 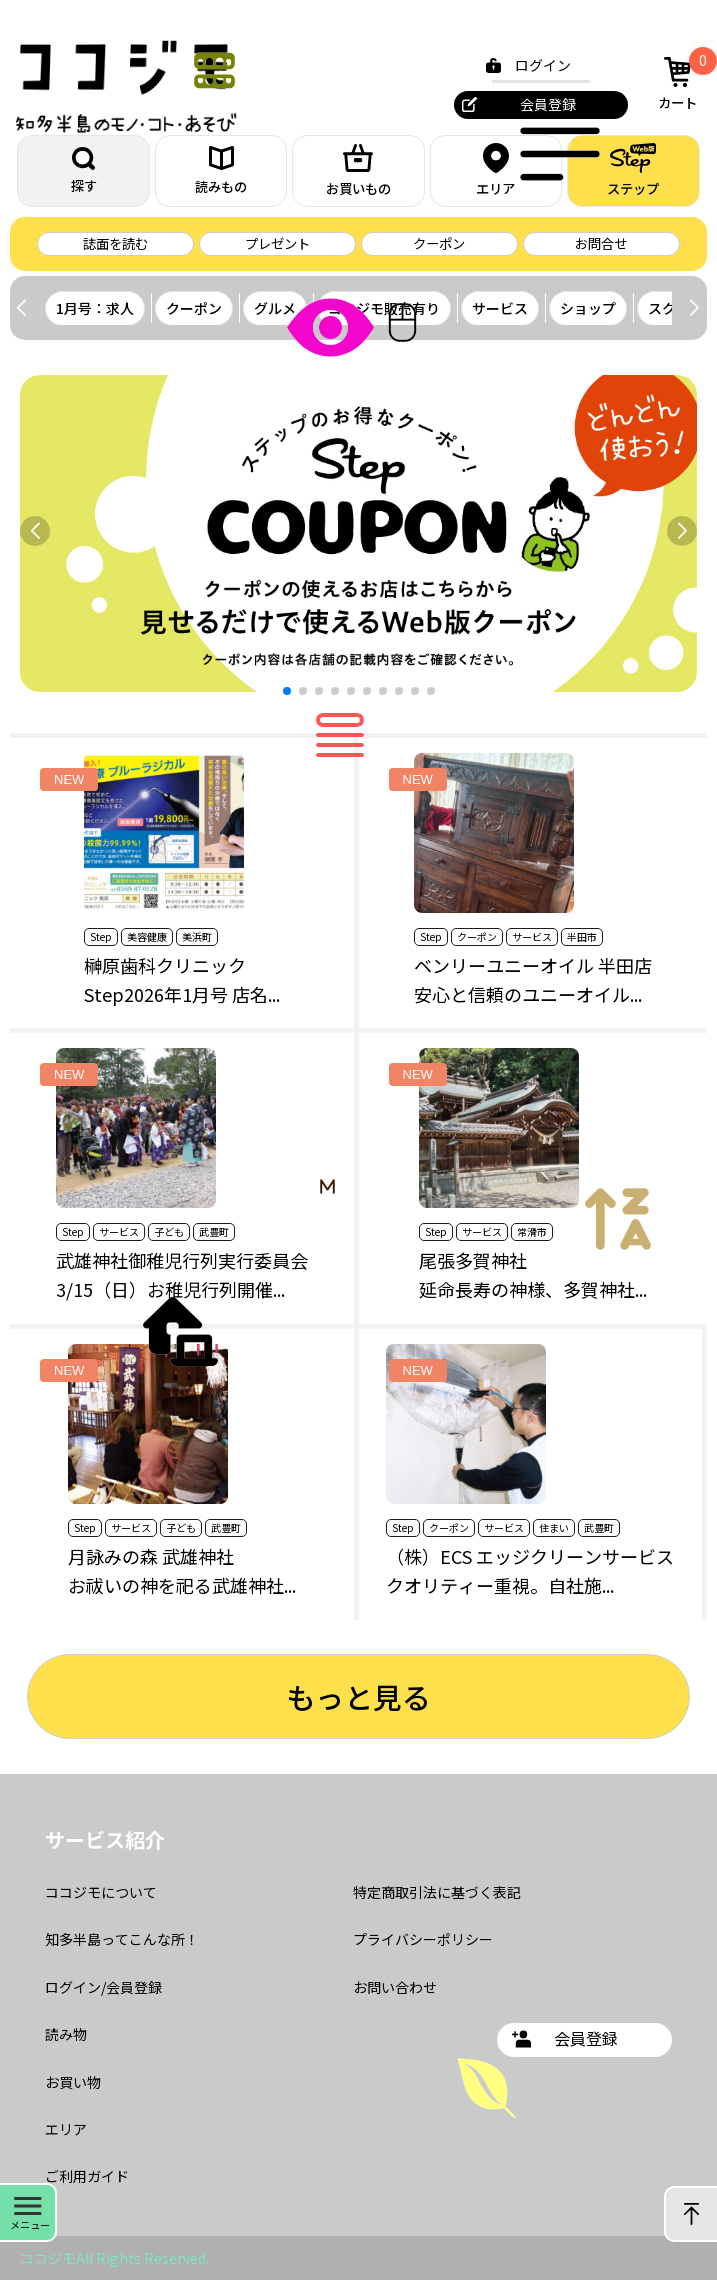 I want to click on view or preview content, so click(x=330, y=327).